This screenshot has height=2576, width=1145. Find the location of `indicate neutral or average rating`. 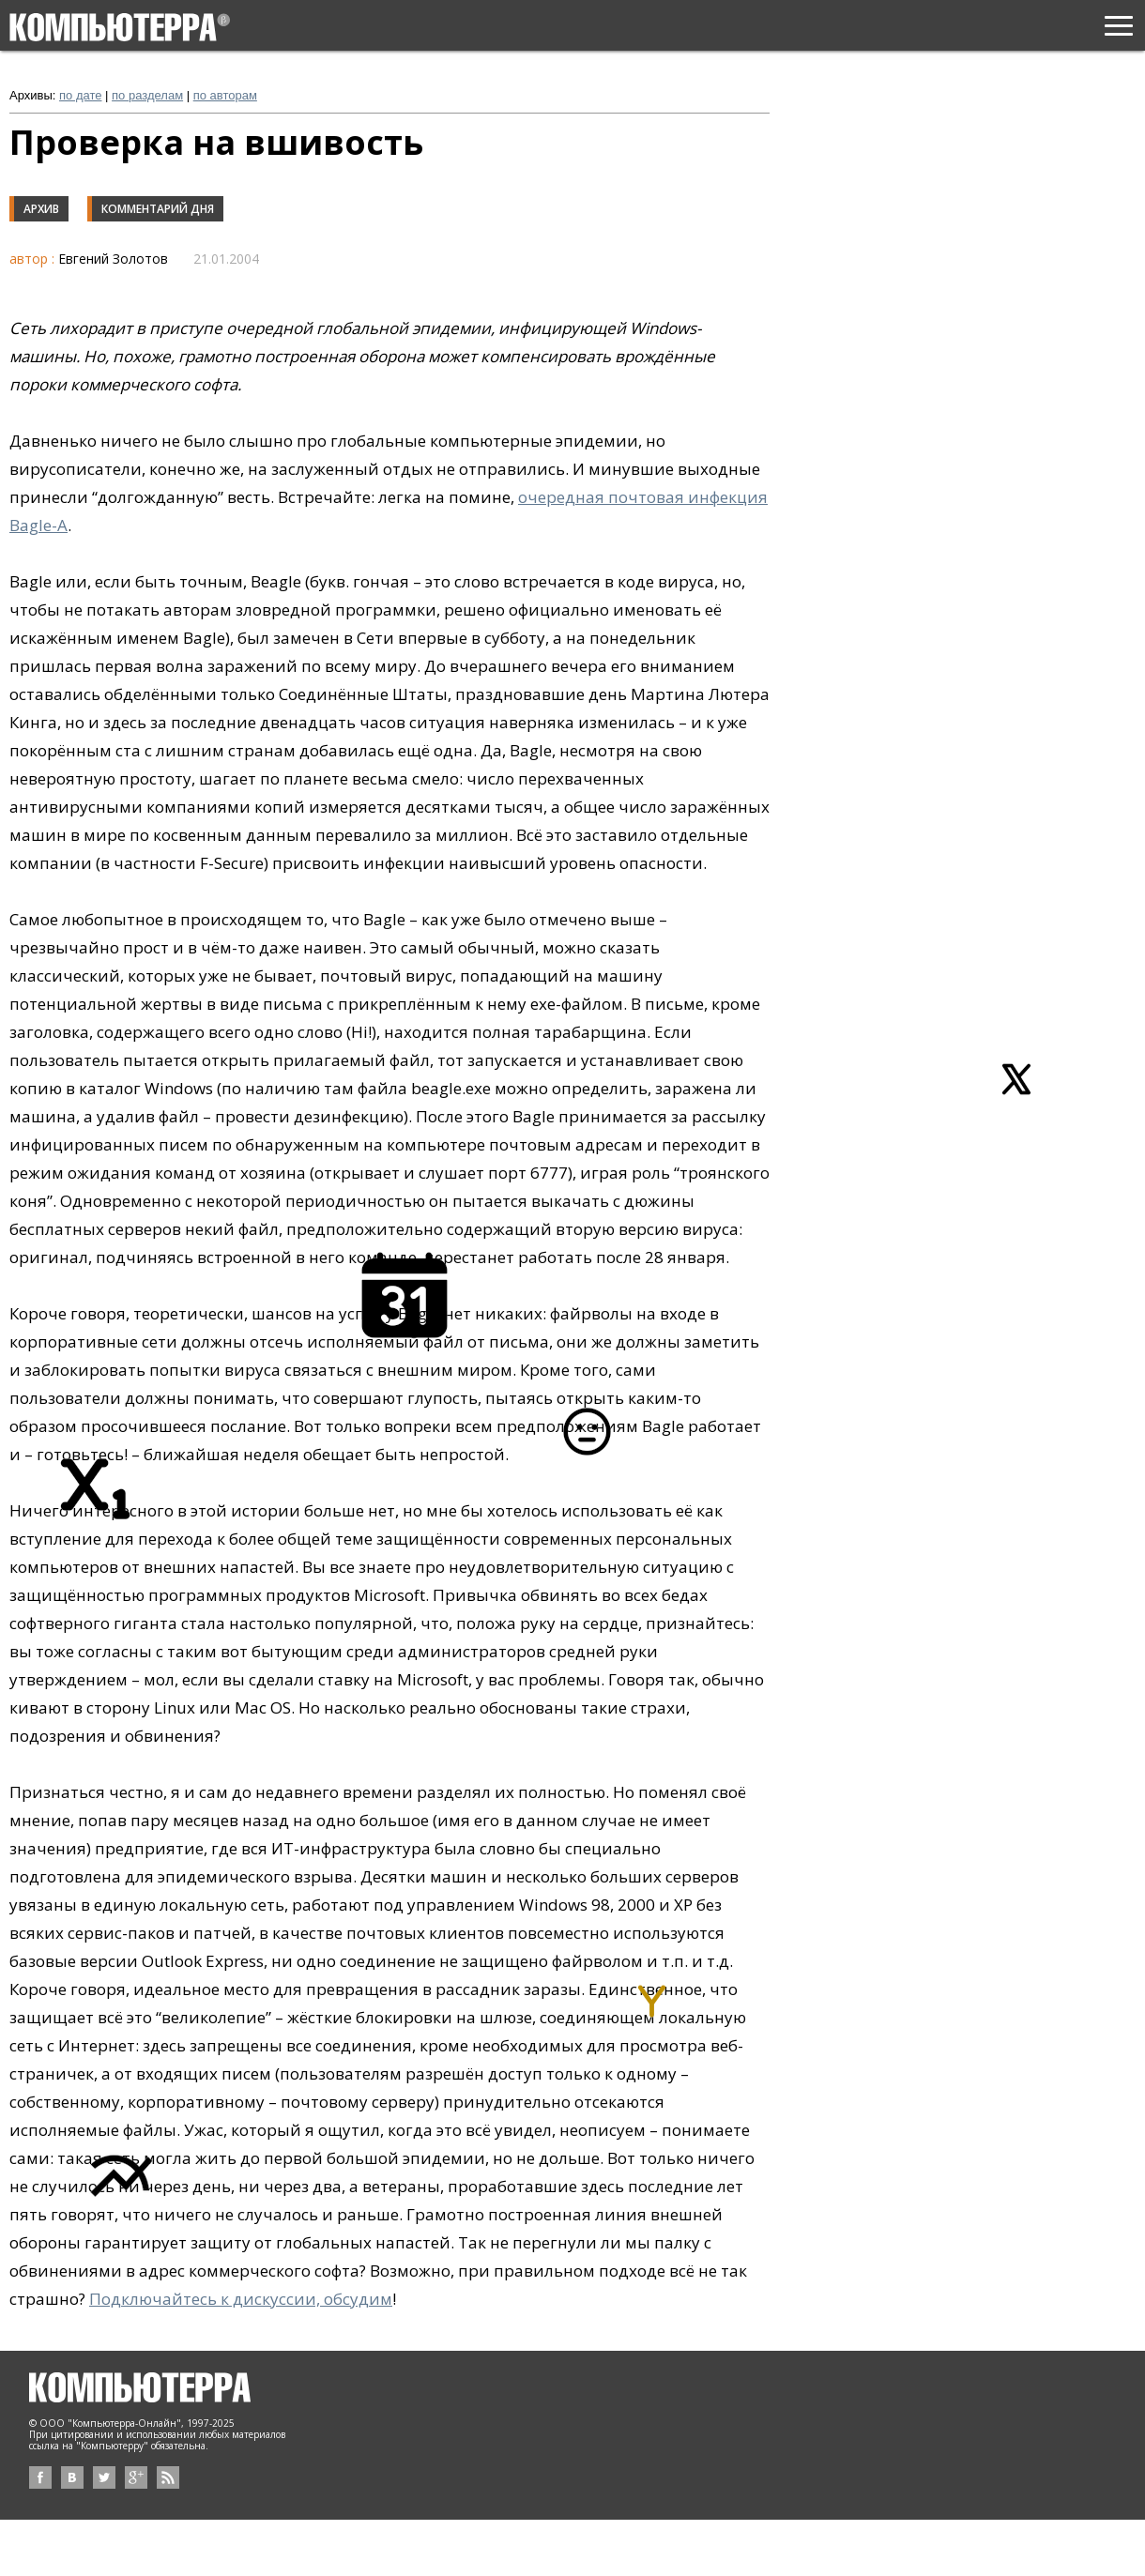

indicate neutral or average rating is located at coordinates (587, 1431).